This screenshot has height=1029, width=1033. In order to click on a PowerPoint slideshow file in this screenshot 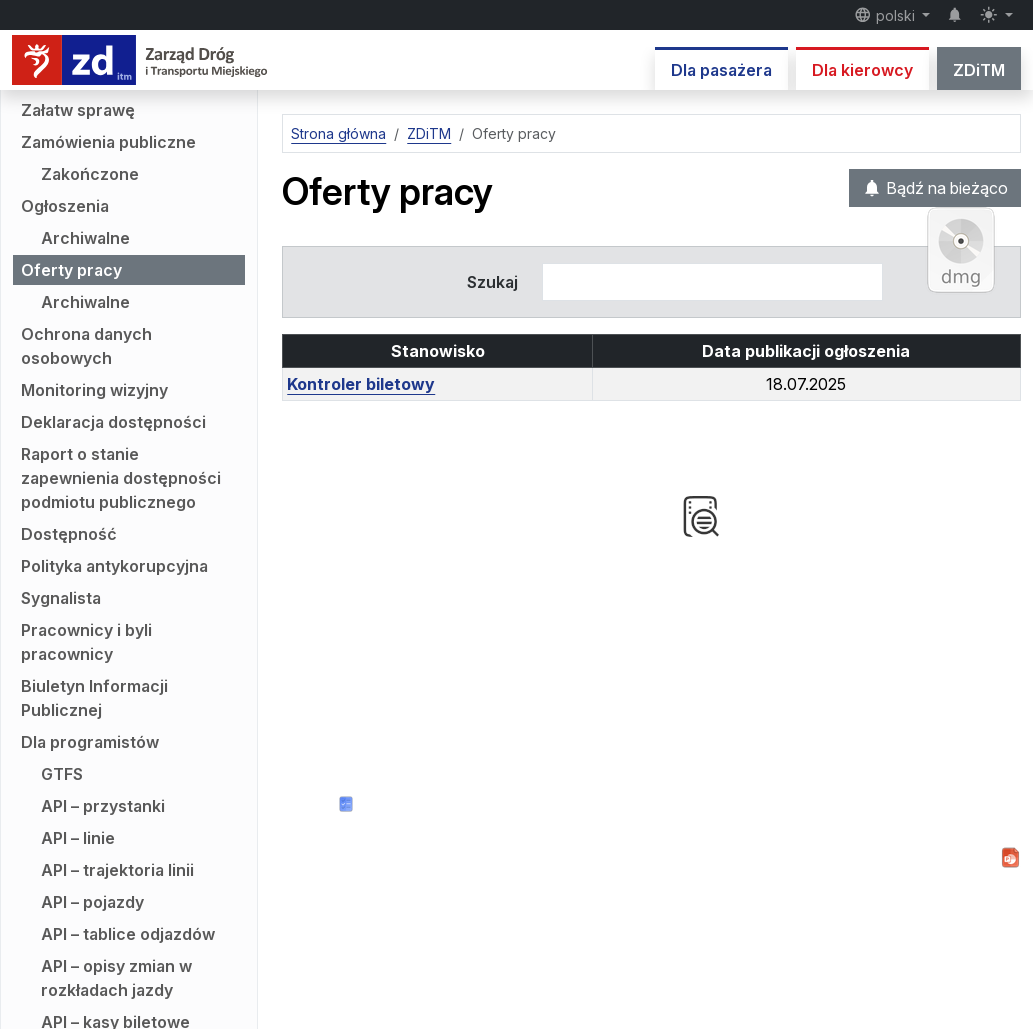, I will do `click(1010, 857)`.